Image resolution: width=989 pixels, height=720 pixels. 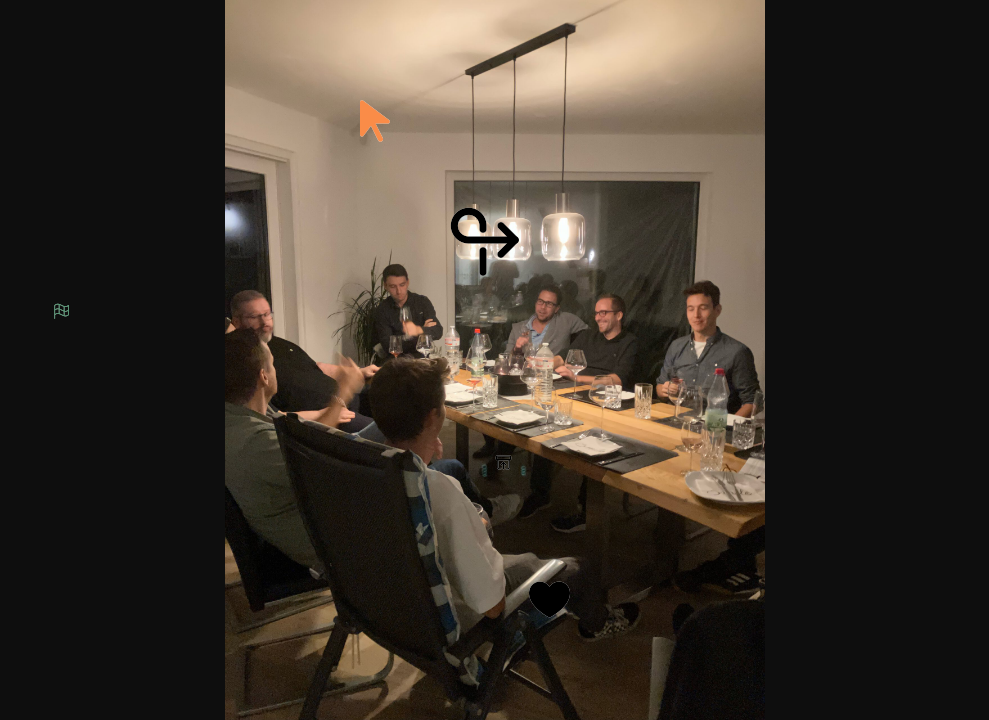 I want to click on add to favorites, so click(x=549, y=599).